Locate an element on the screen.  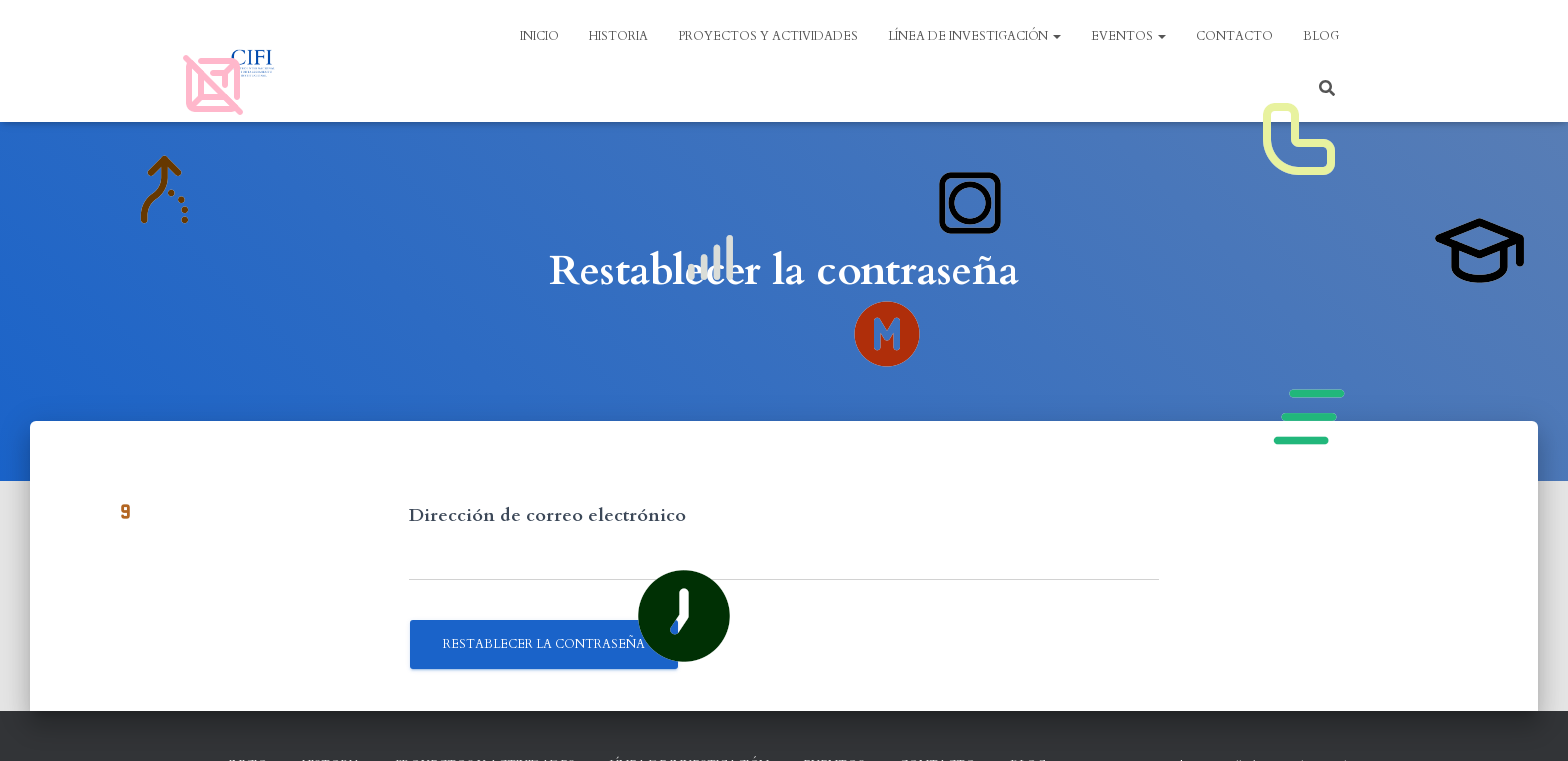
access education or school-related features is located at coordinates (1479, 250).